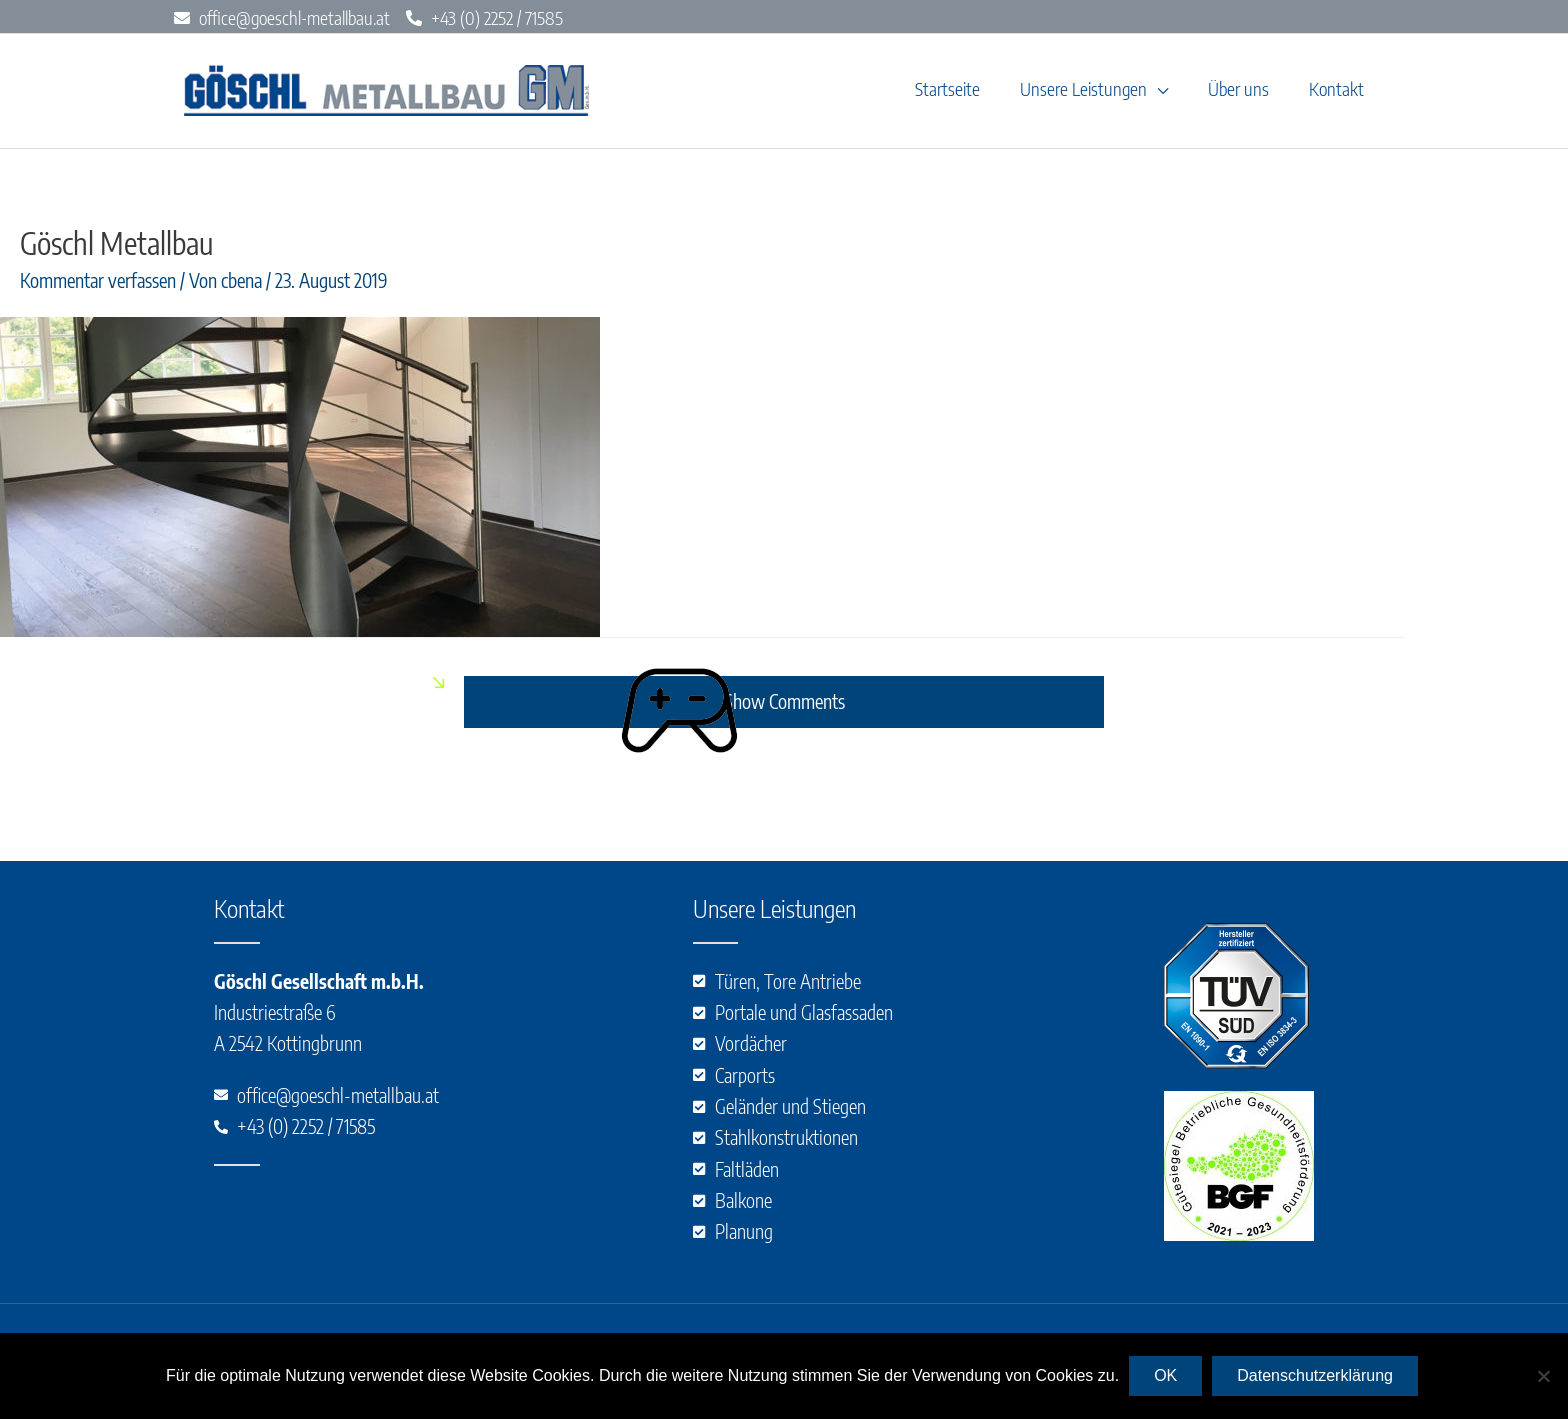 This screenshot has height=1419, width=1568. Describe the element at coordinates (438, 682) in the screenshot. I see `navigate to the next item diagonally` at that location.